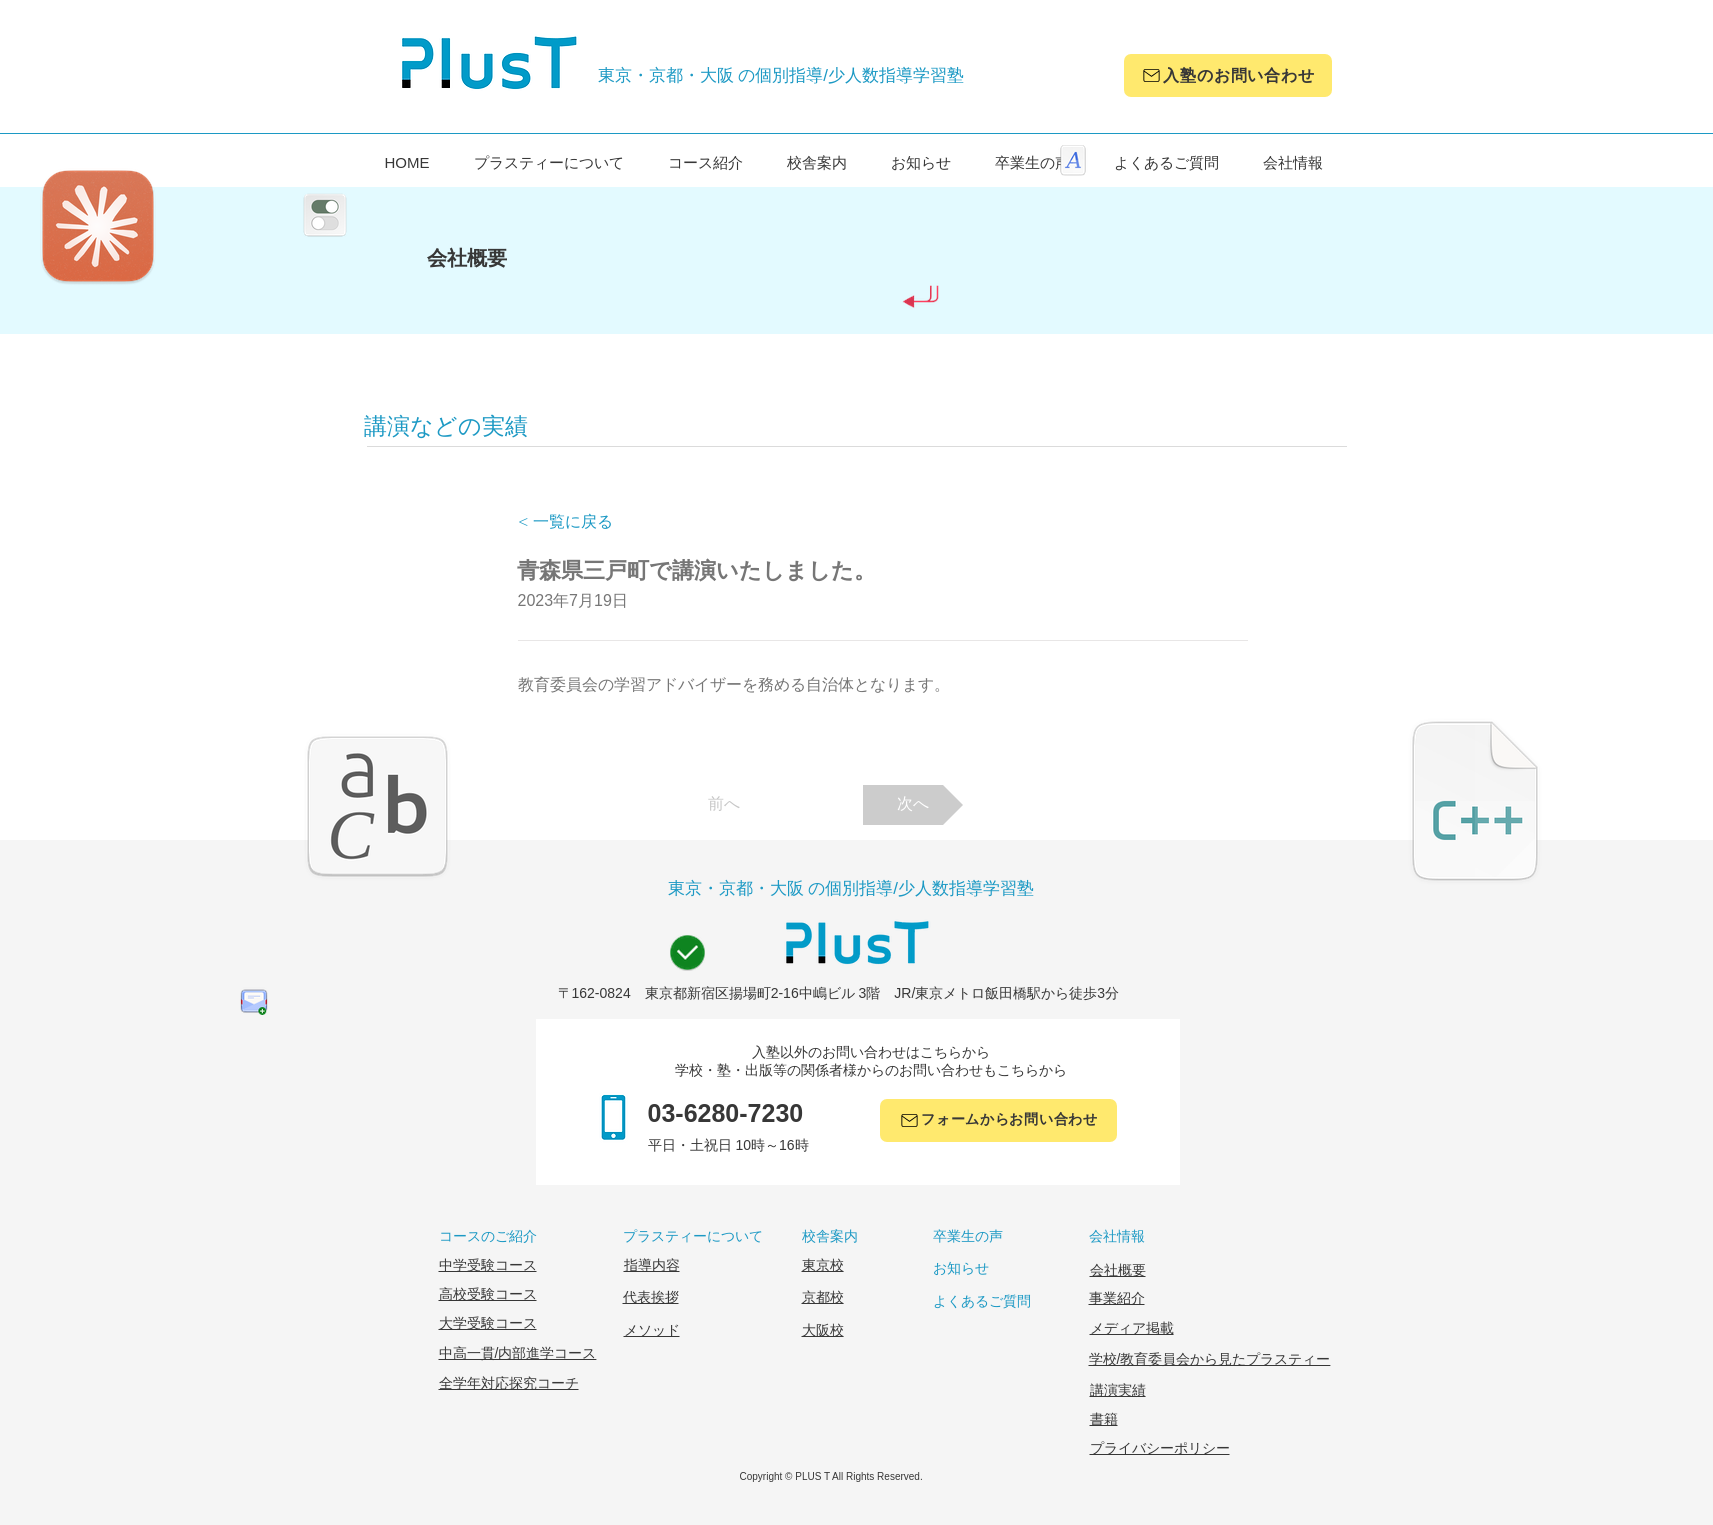 The image size is (1713, 1525). Describe the element at coordinates (920, 294) in the screenshot. I see `reply to all recipients of an email` at that location.